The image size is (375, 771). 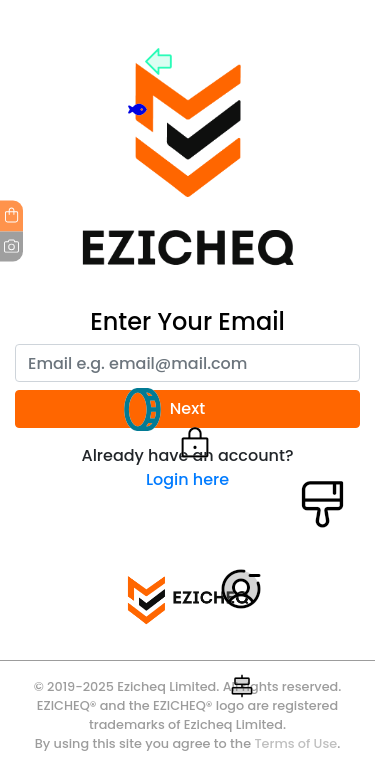 What do you see at coordinates (241, 589) in the screenshot?
I see `remove a user from your contacts` at bounding box center [241, 589].